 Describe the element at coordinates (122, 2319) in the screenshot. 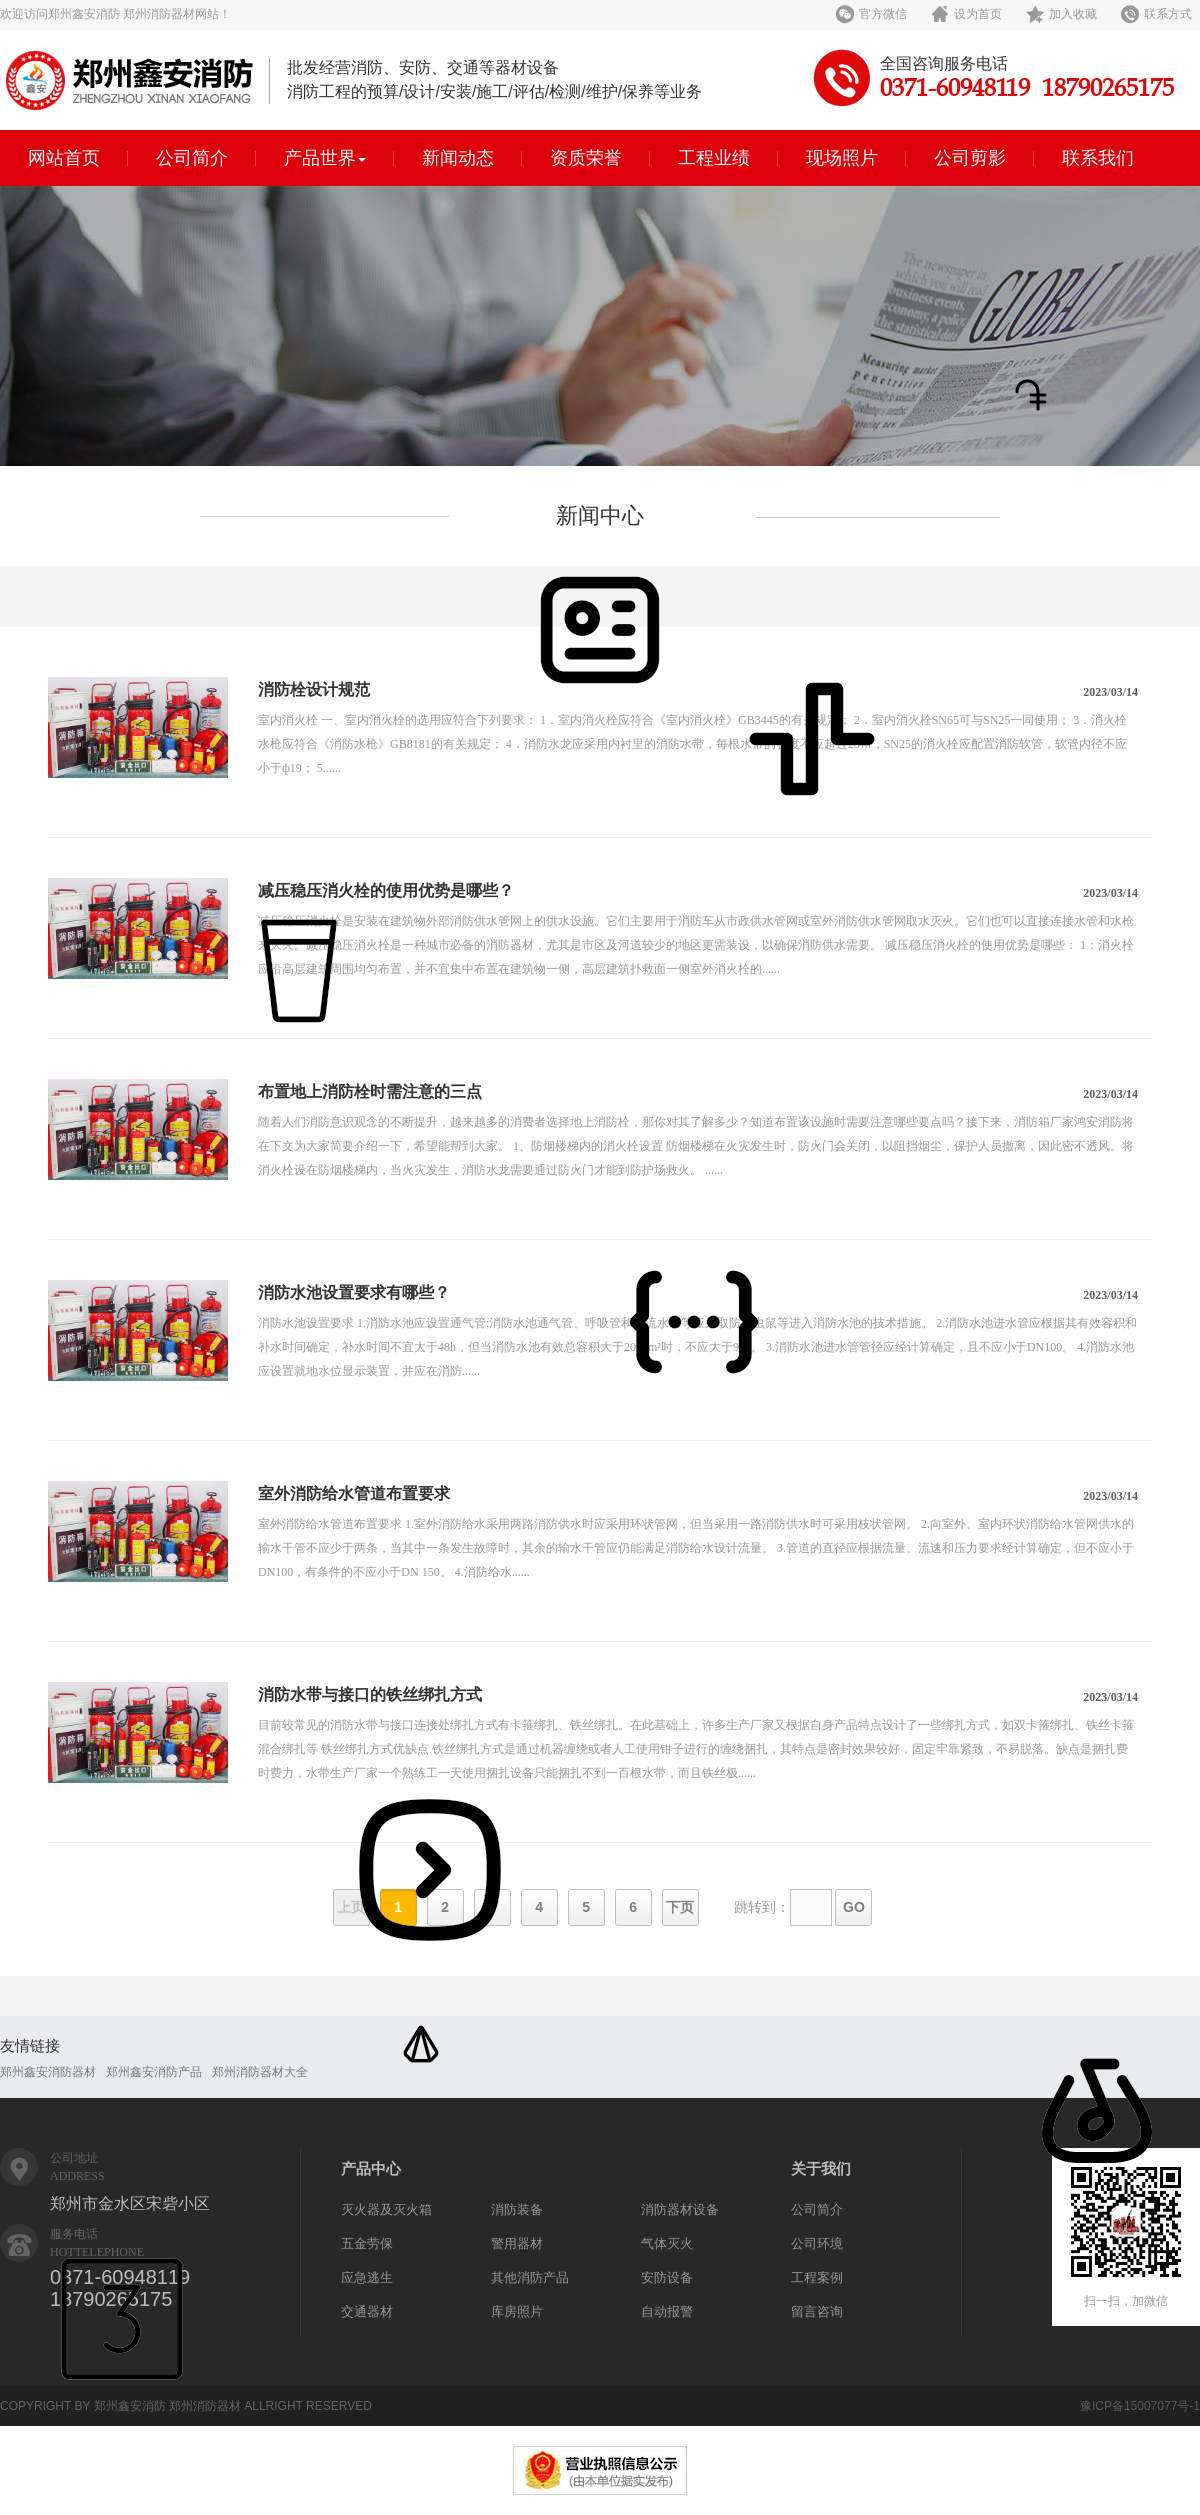

I see `indicates step 3 in a multi-step process` at that location.